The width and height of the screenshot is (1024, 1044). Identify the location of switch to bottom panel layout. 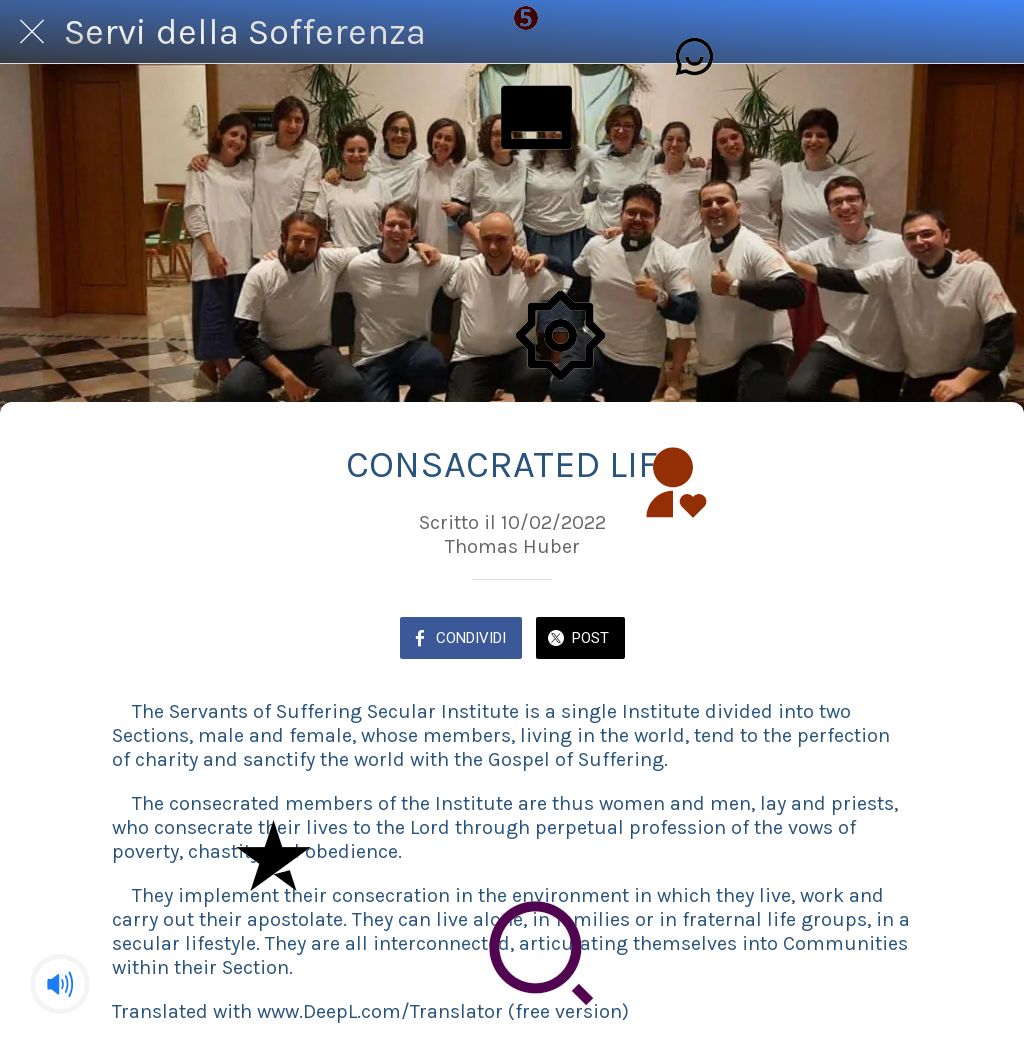
(536, 117).